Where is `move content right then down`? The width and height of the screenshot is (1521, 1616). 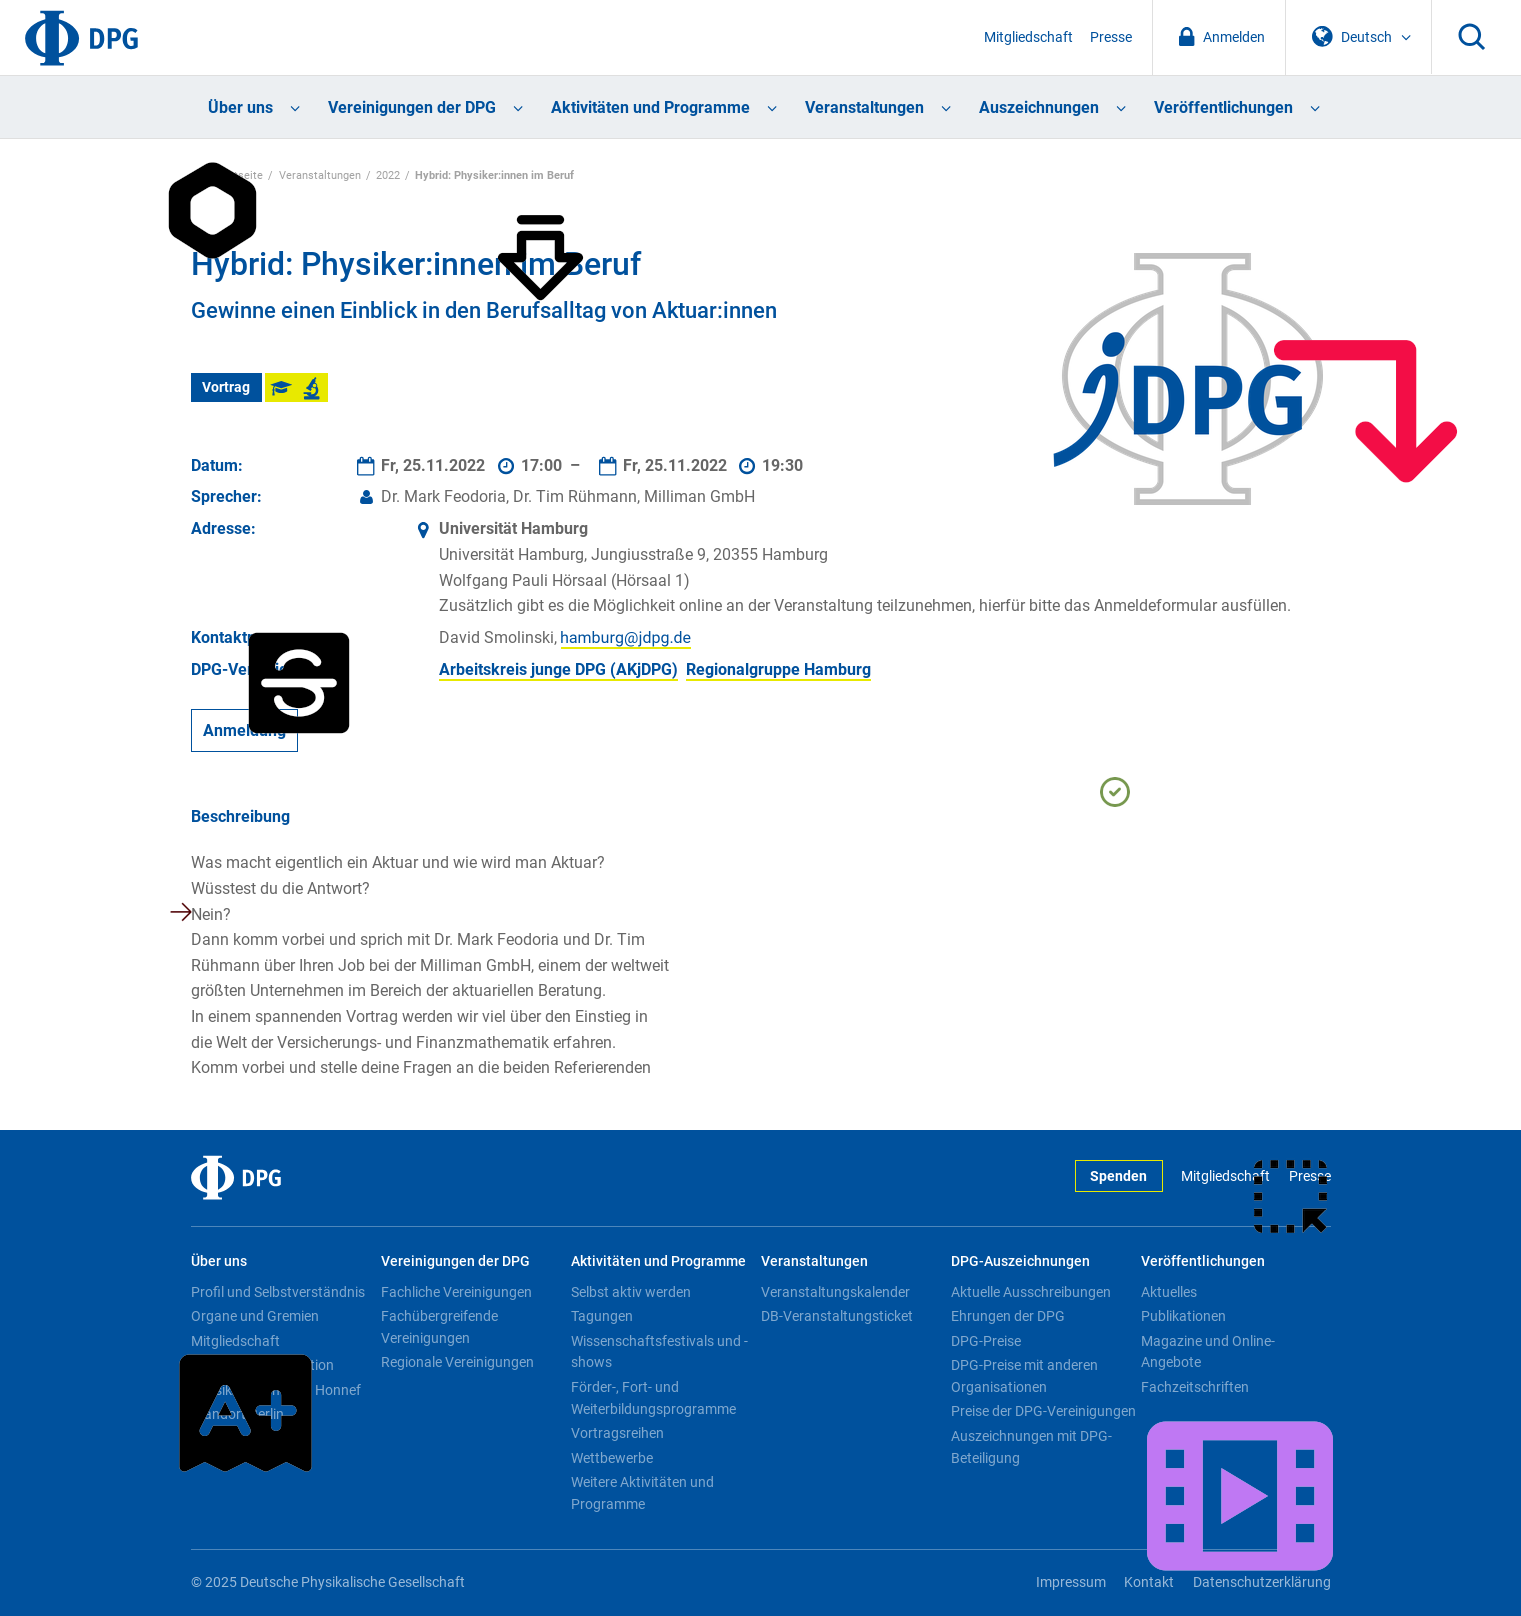 move content right then down is located at coordinates (1365, 404).